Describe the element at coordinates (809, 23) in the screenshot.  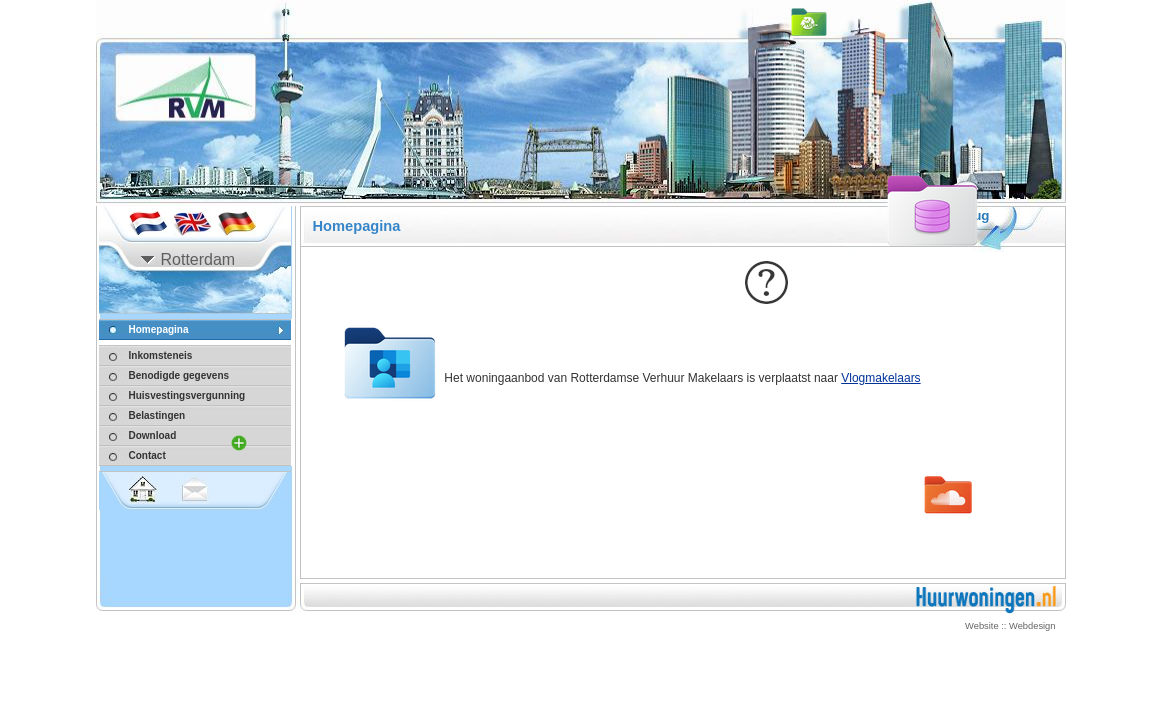
I see `open GameJolt game files folder` at that location.